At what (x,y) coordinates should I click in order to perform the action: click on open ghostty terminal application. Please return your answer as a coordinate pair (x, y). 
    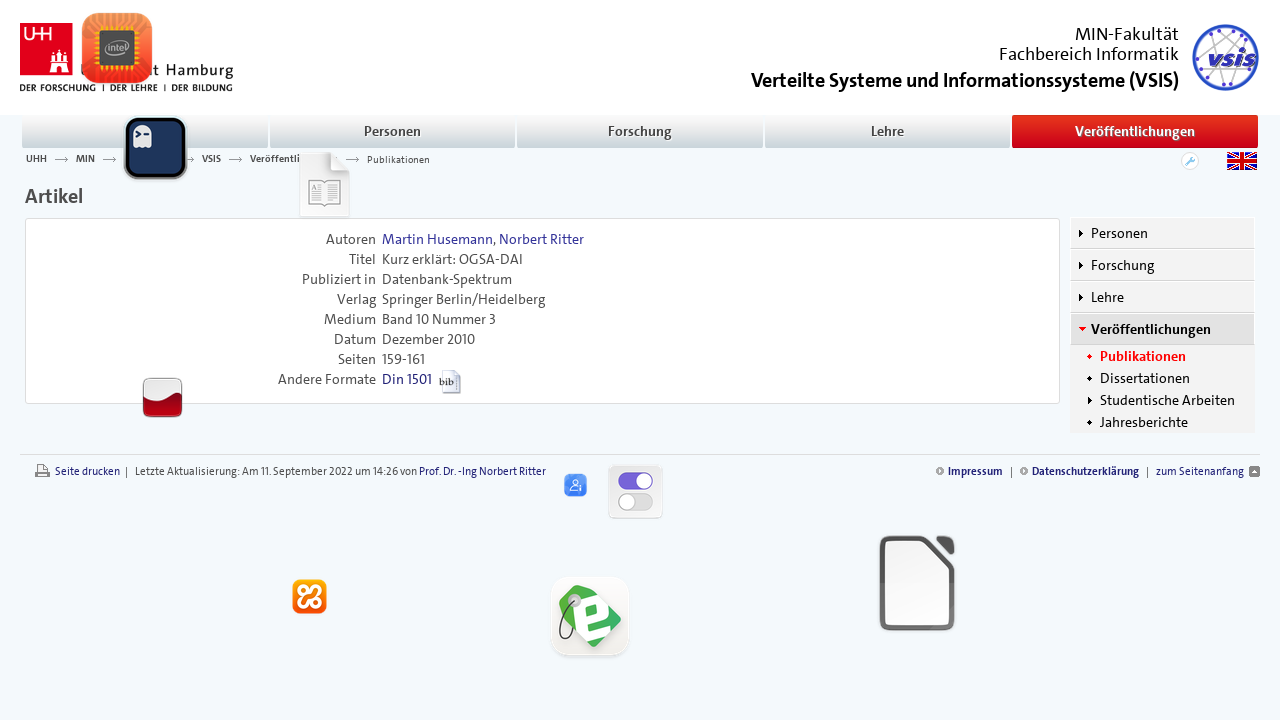
    Looking at the image, I should click on (155, 147).